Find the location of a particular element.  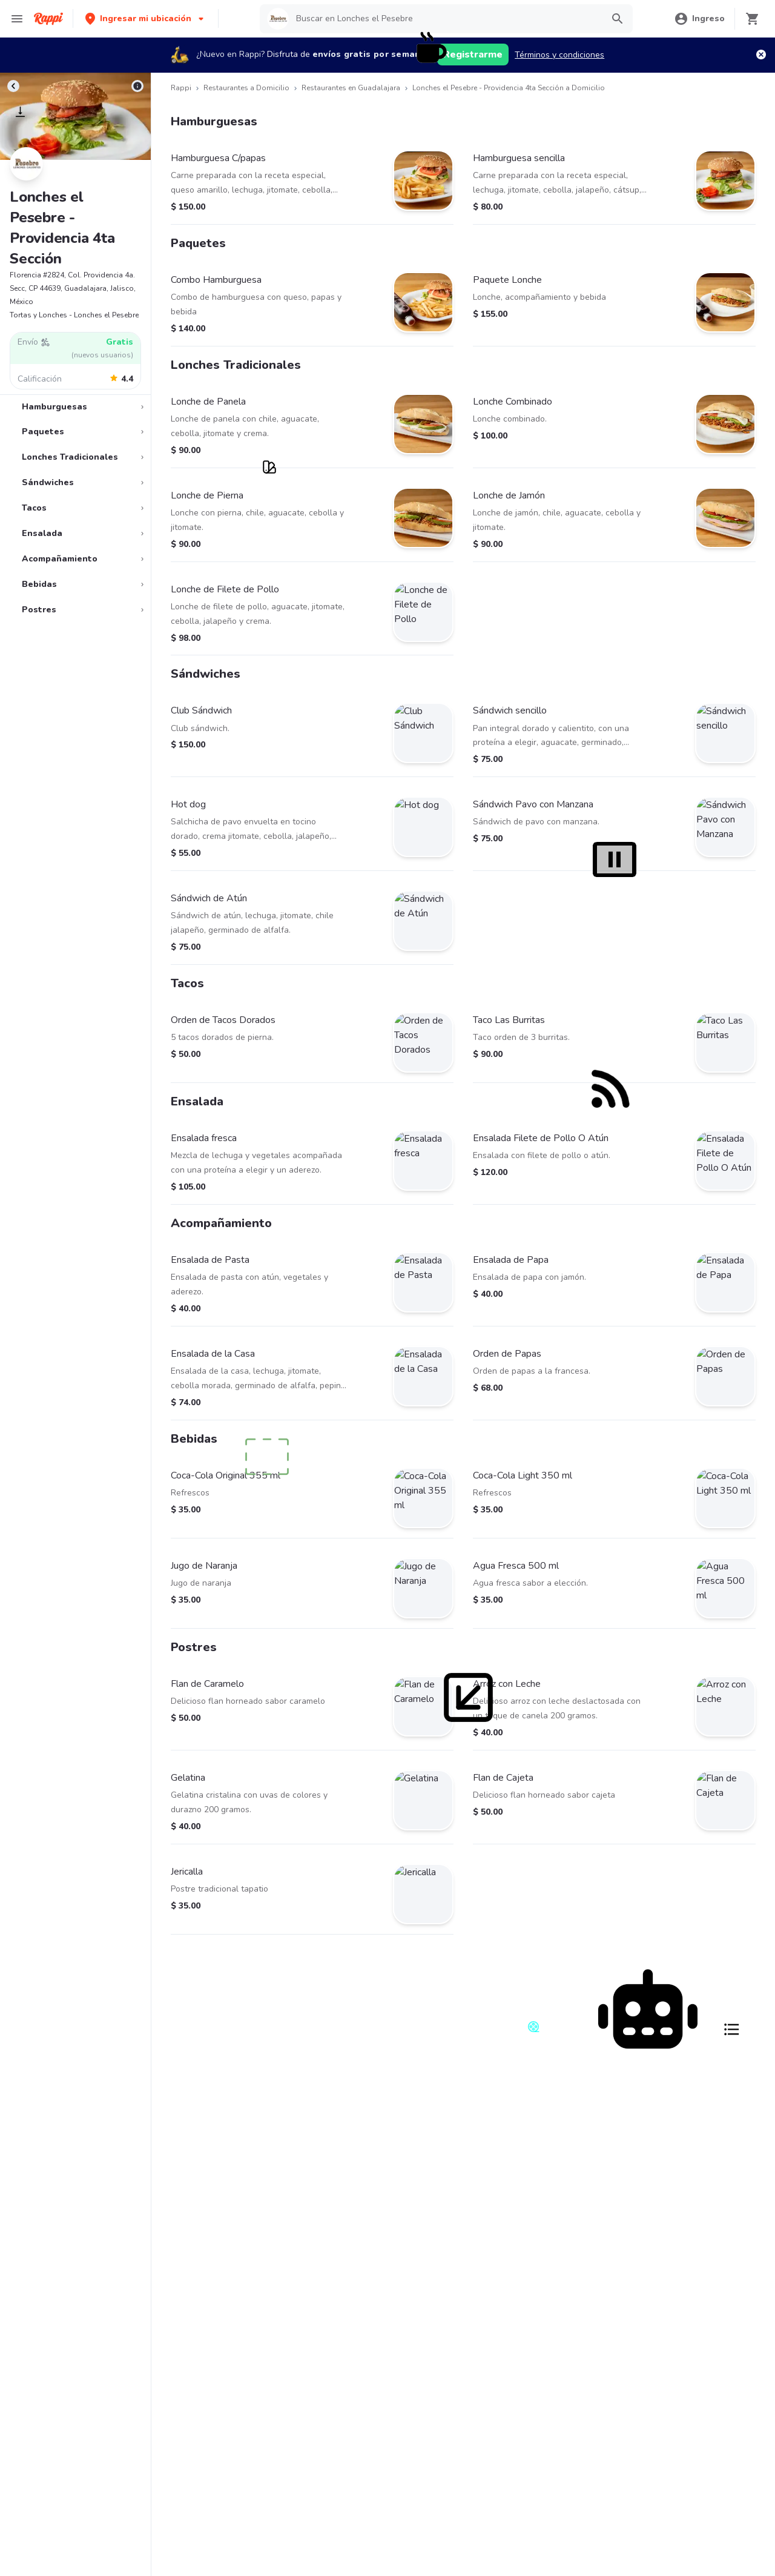

view items in a bulleted list format is located at coordinates (731, 2029).